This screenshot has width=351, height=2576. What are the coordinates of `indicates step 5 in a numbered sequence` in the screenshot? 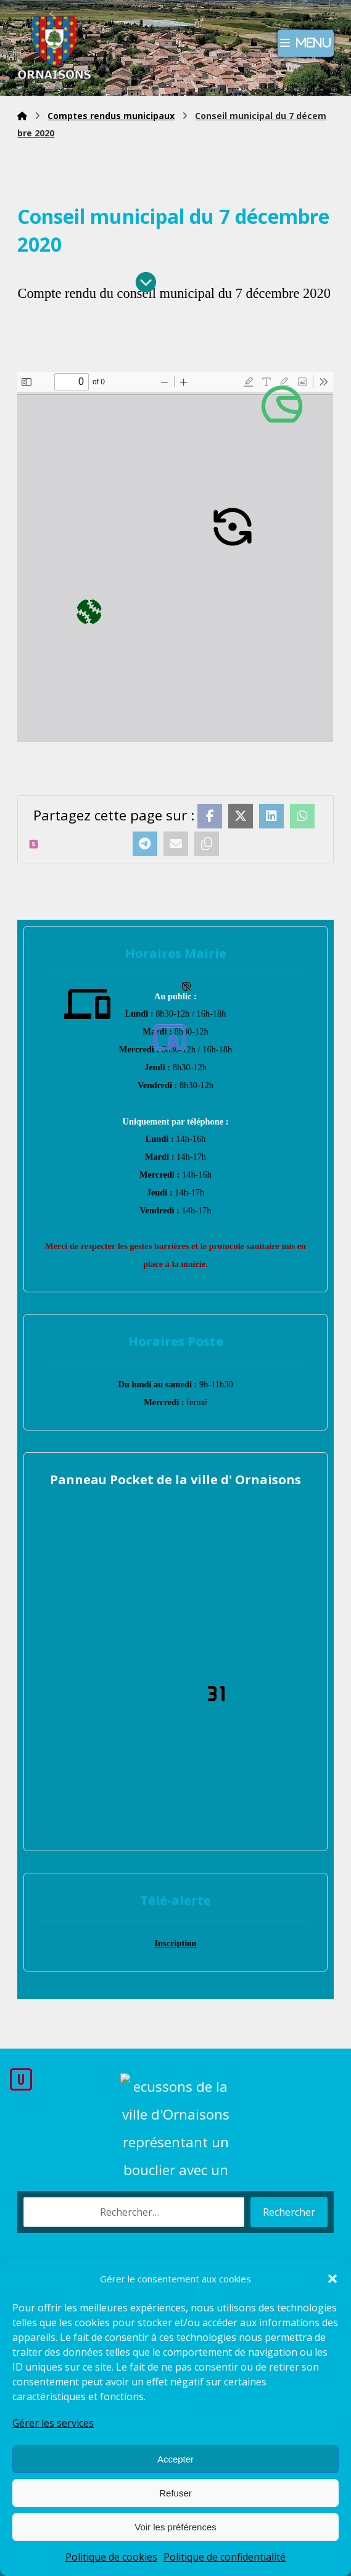 It's located at (33, 844).